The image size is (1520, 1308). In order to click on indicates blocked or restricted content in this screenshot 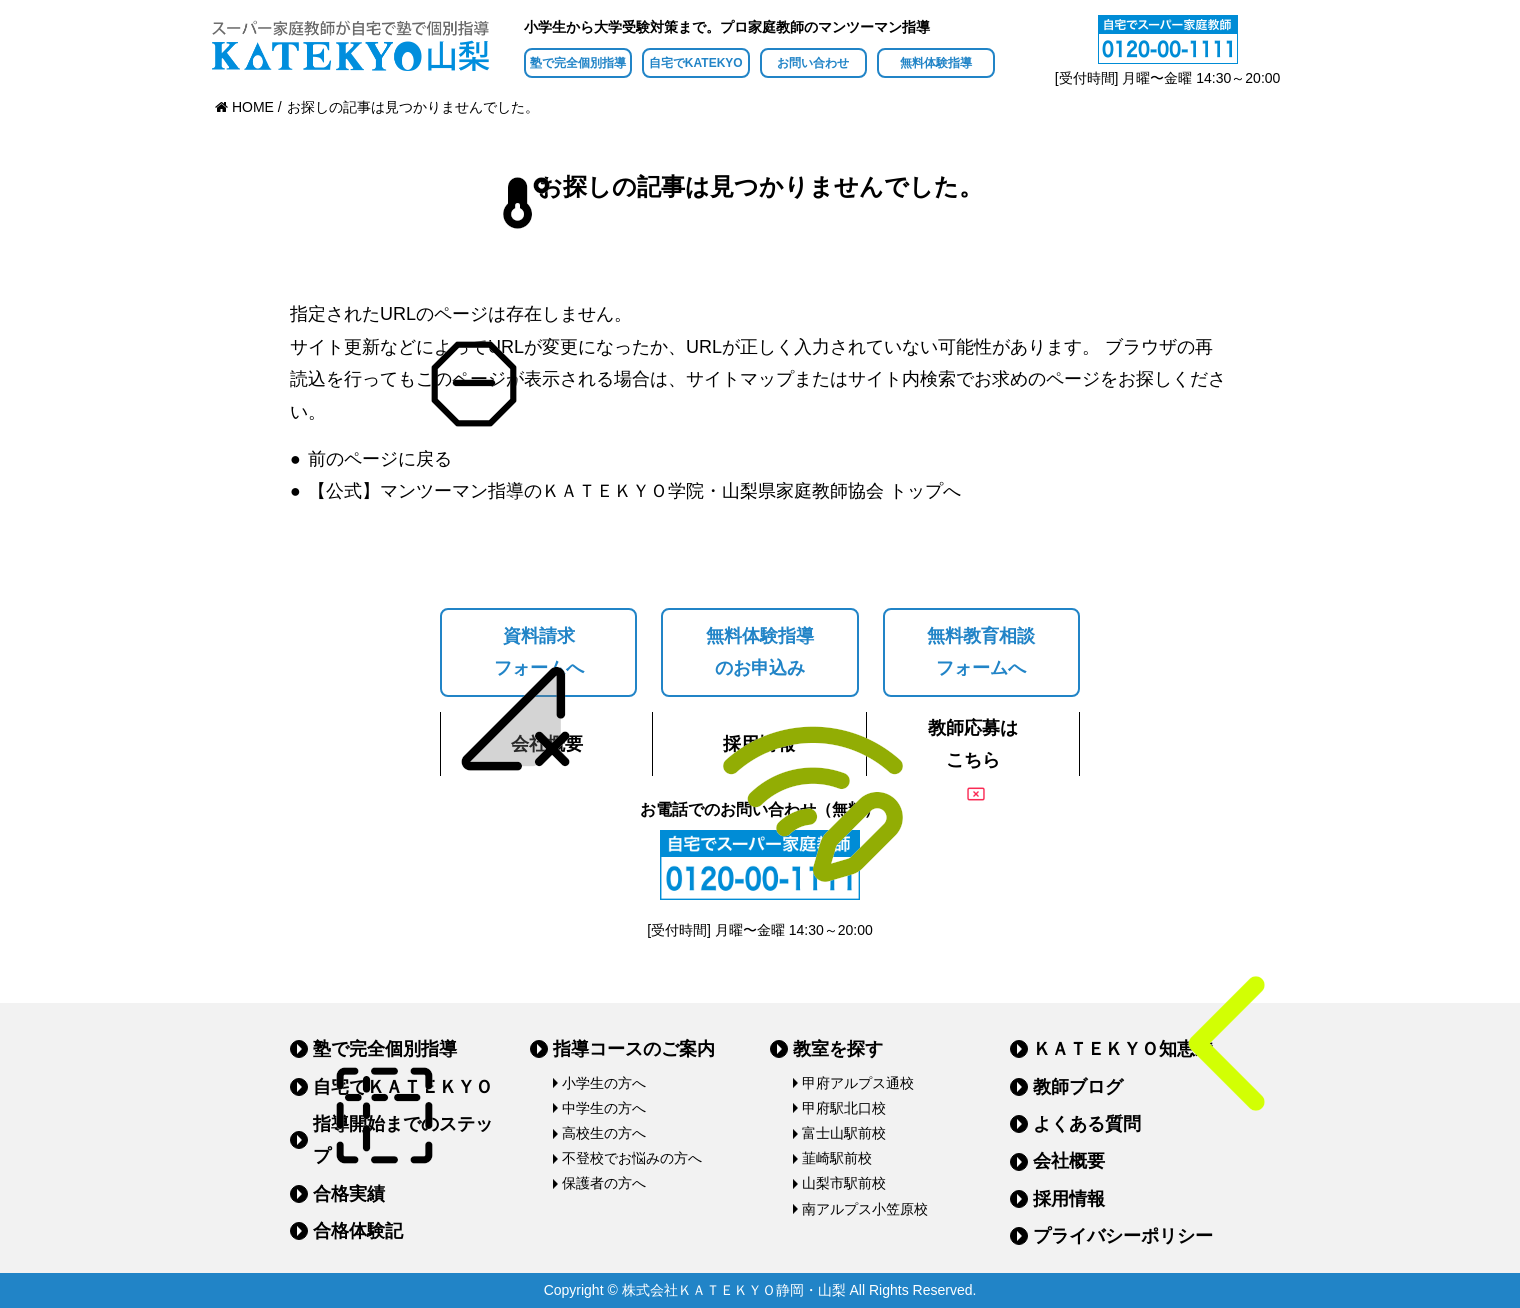, I will do `click(474, 384)`.